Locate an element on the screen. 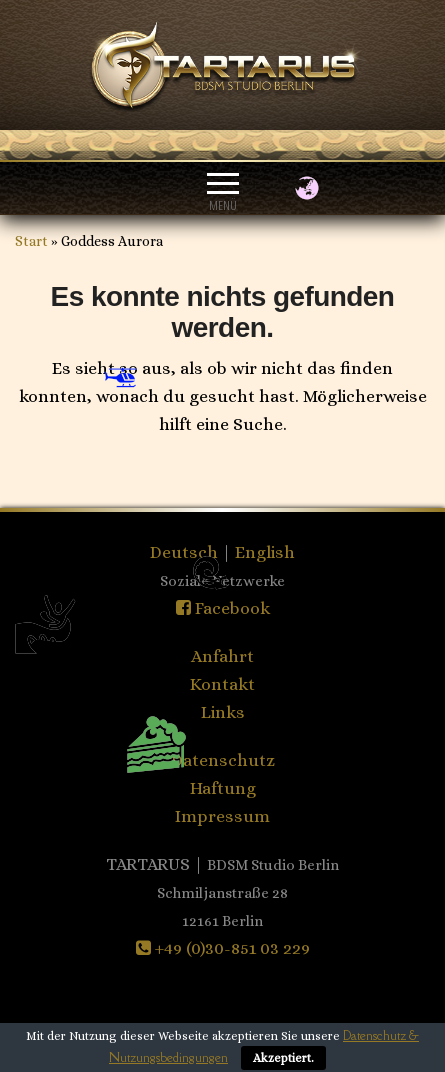  access helicopter or aerial transport options is located at coordinates (120, 377).